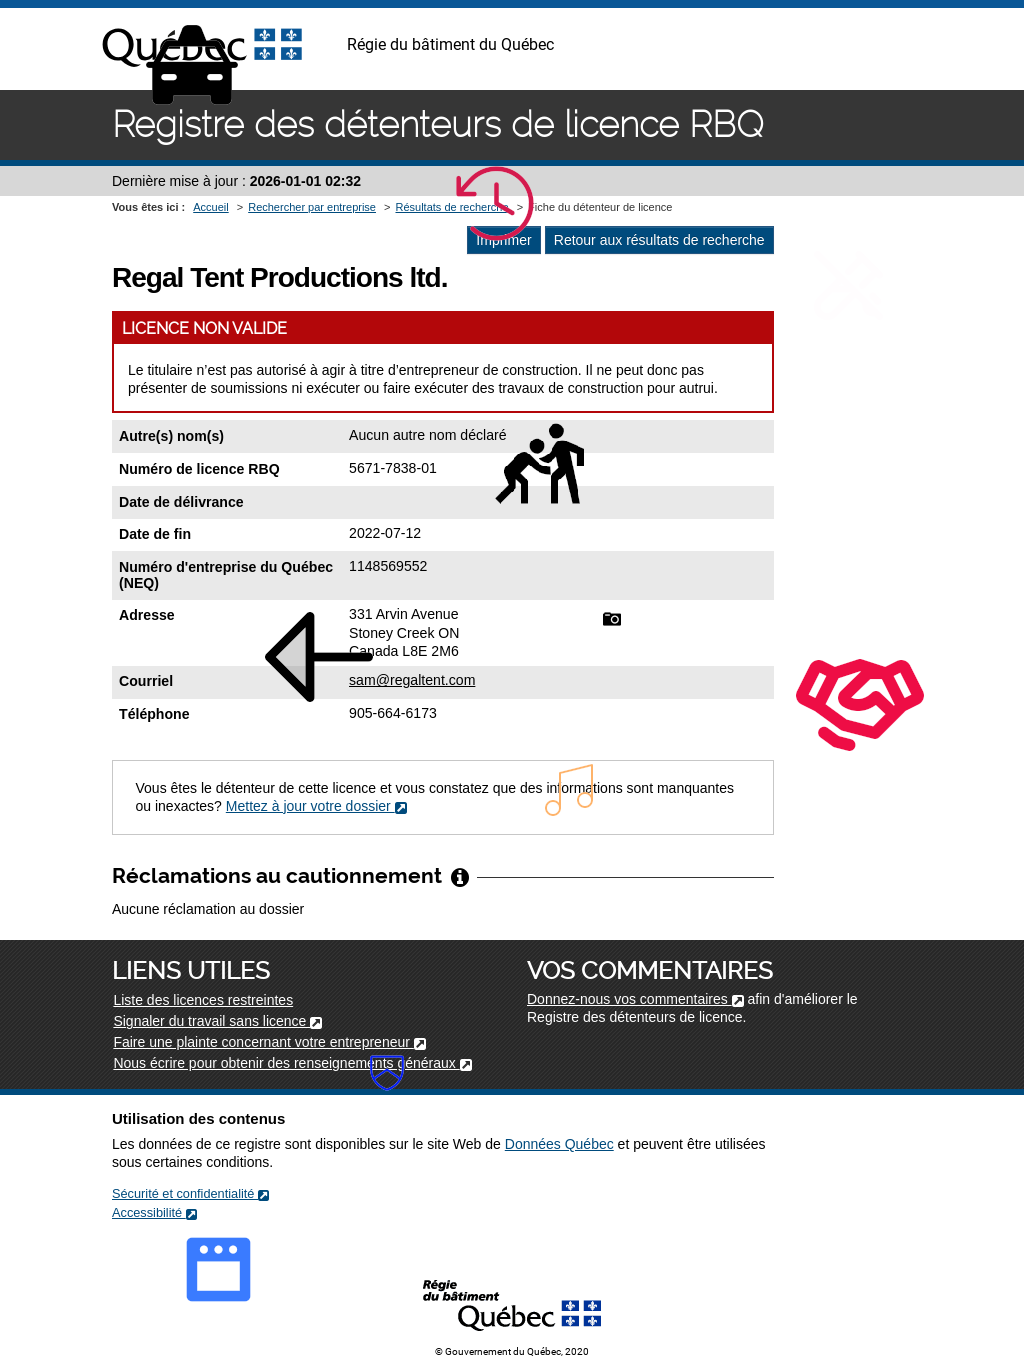 The image size is (1024, 1361). What do you see at coordinates (192, 71) in the screenshot?
I see `request a taxi or ride service` at bounding box center [192, 71].